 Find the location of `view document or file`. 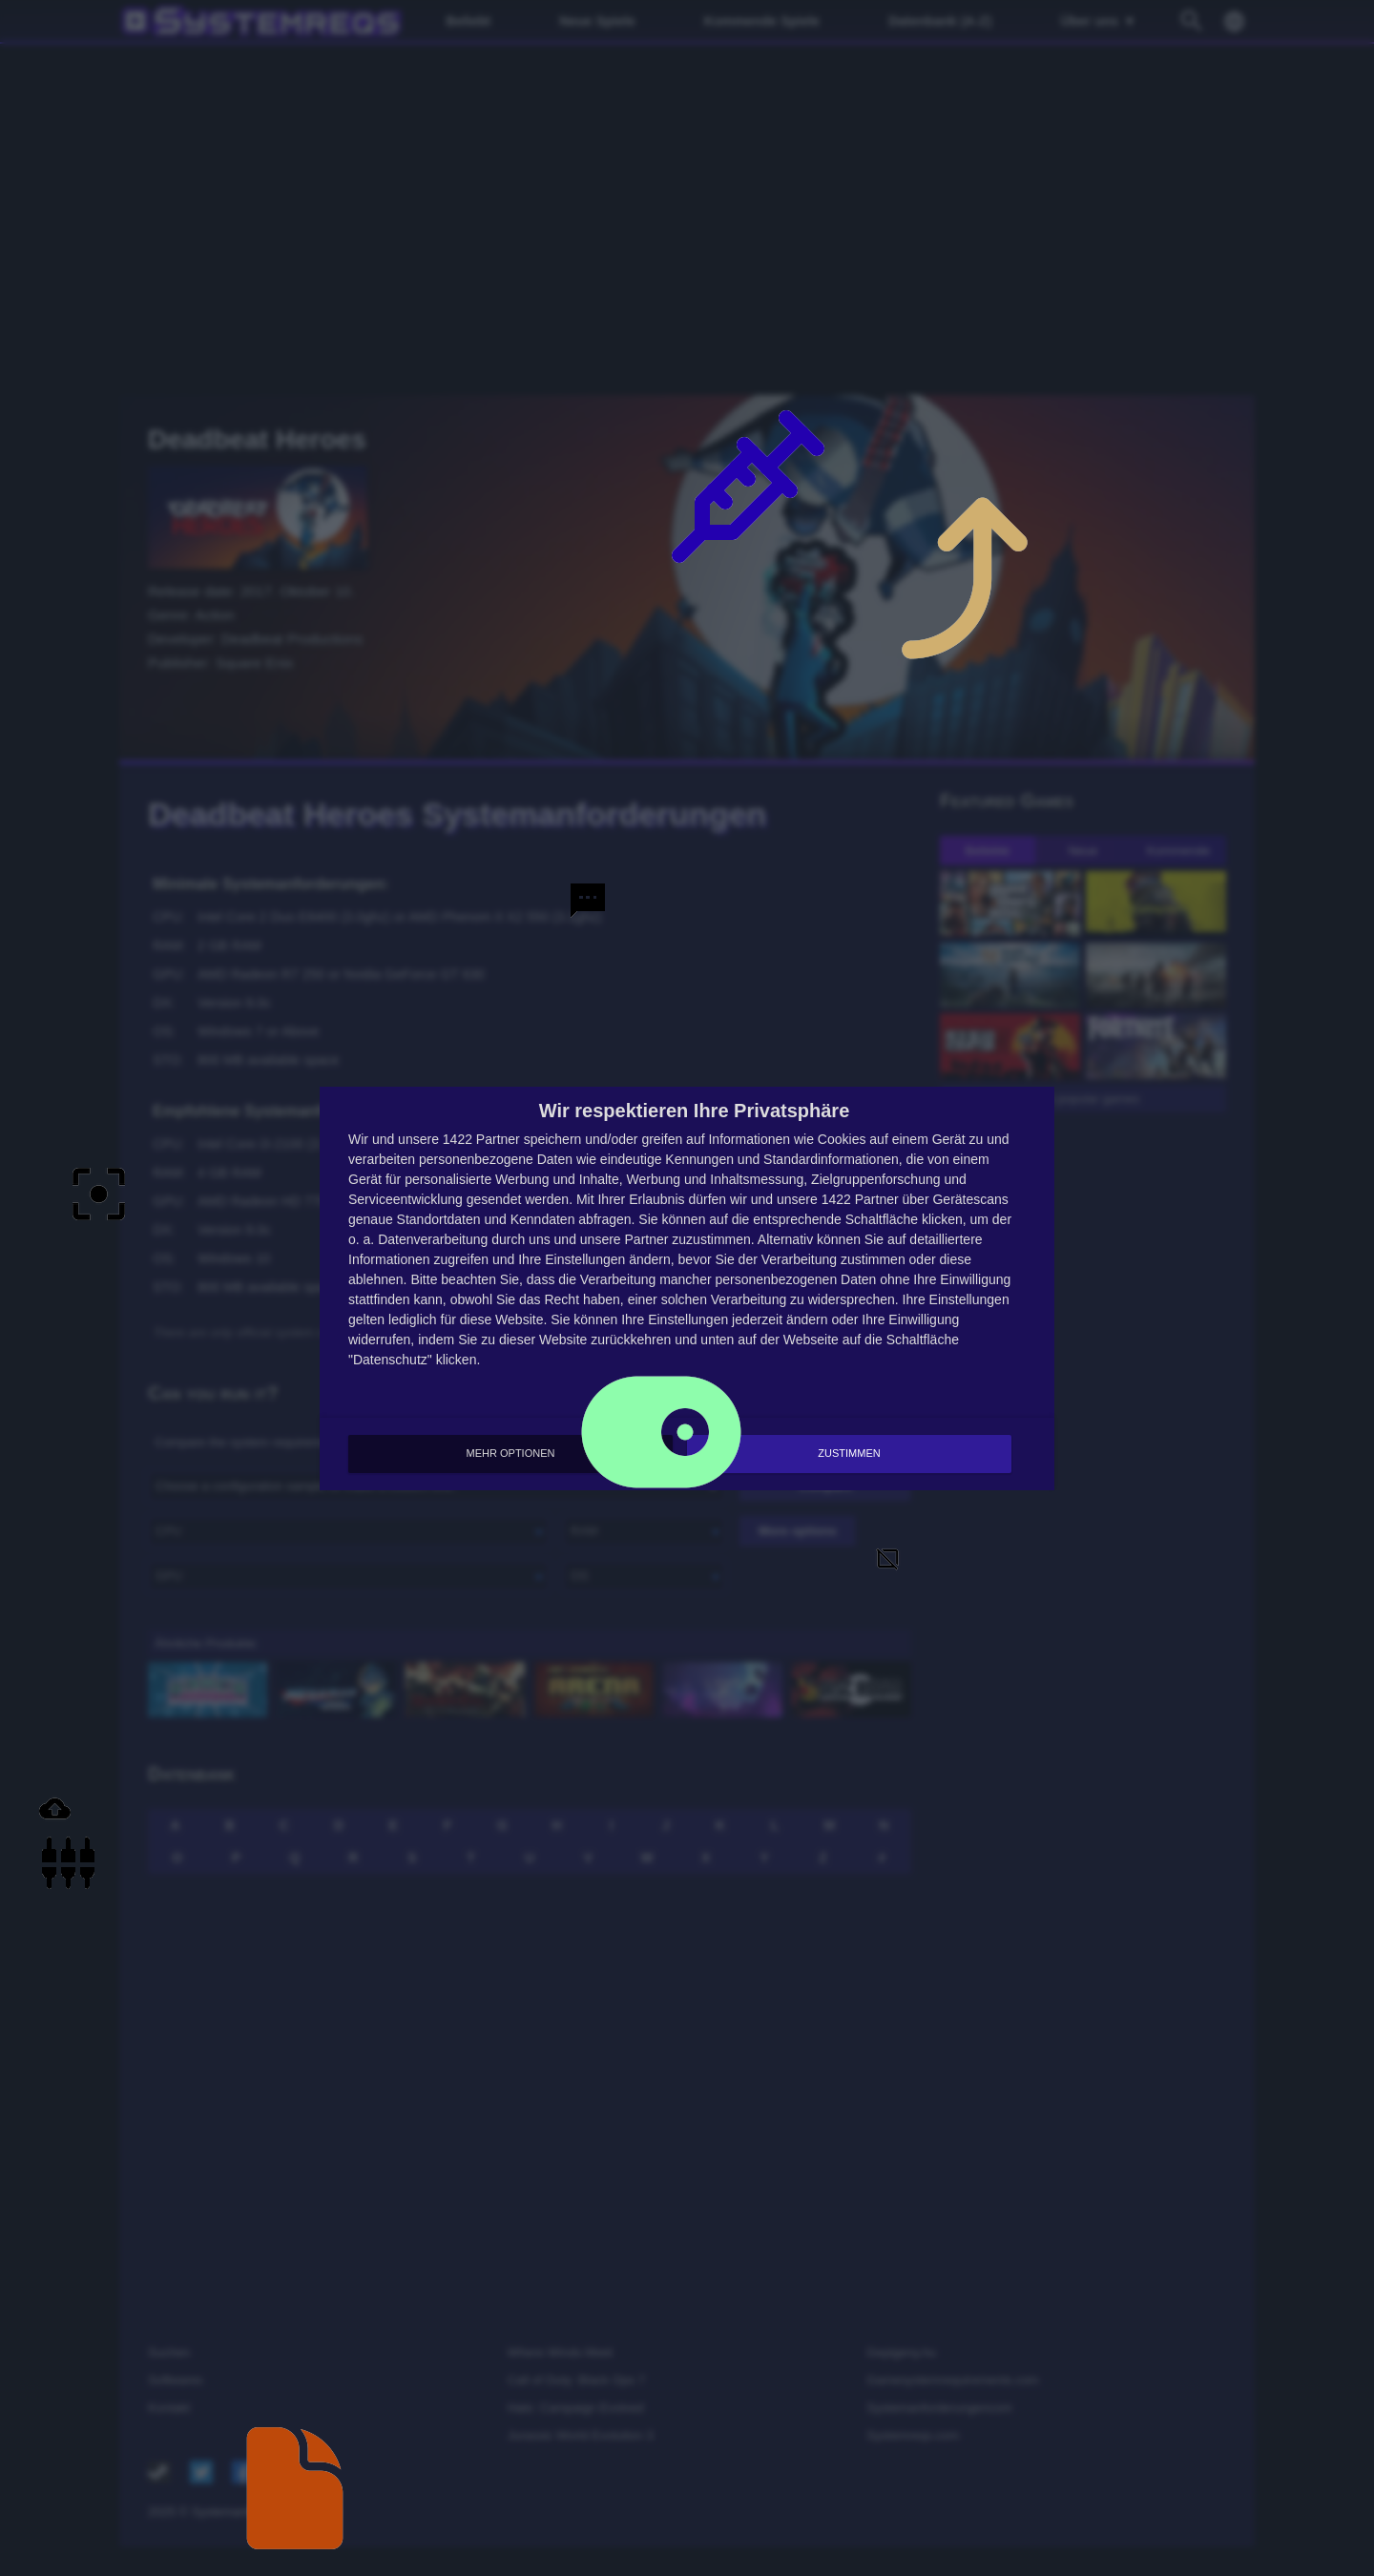

view document or file is located at coordinates (295, 2488).